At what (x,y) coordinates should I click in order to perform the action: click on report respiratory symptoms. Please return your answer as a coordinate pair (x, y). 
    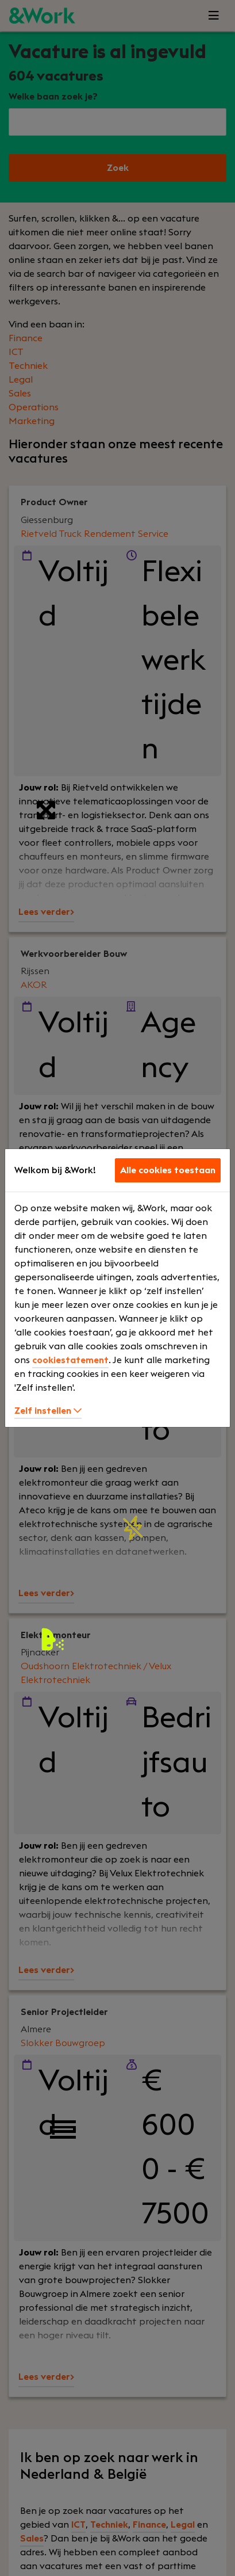
    Looking at the image, I should click on (53, 1639).